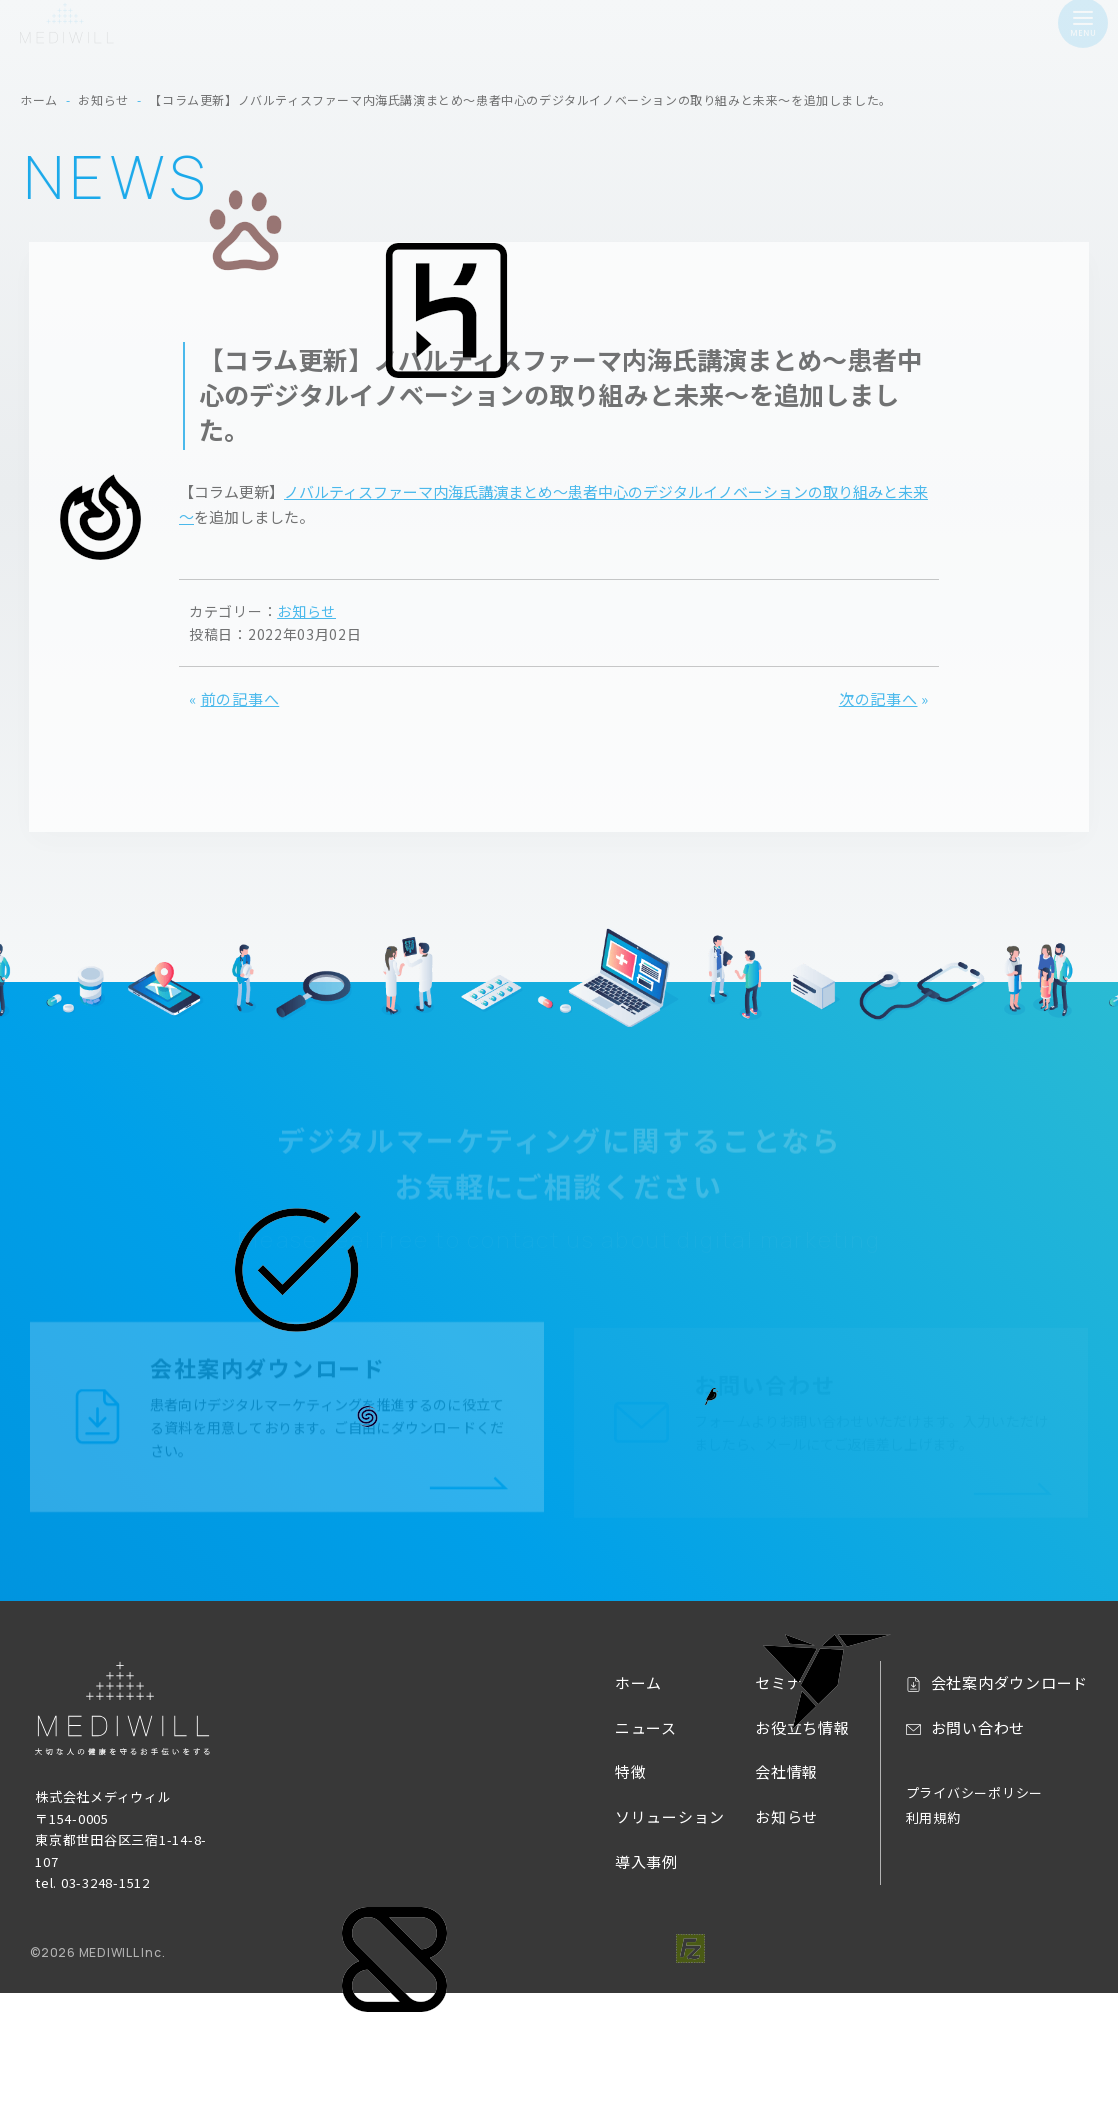 This screenshot has width=1118, height=2110. I want to click on visit freelancer.com website, so click(827, 1682).